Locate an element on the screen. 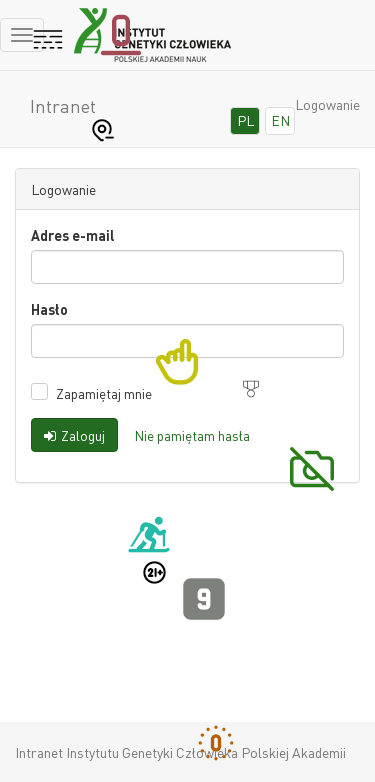 The width and height of the screenshot is (375, 782). select page or item number 9 is located at coordinates (204, 599).